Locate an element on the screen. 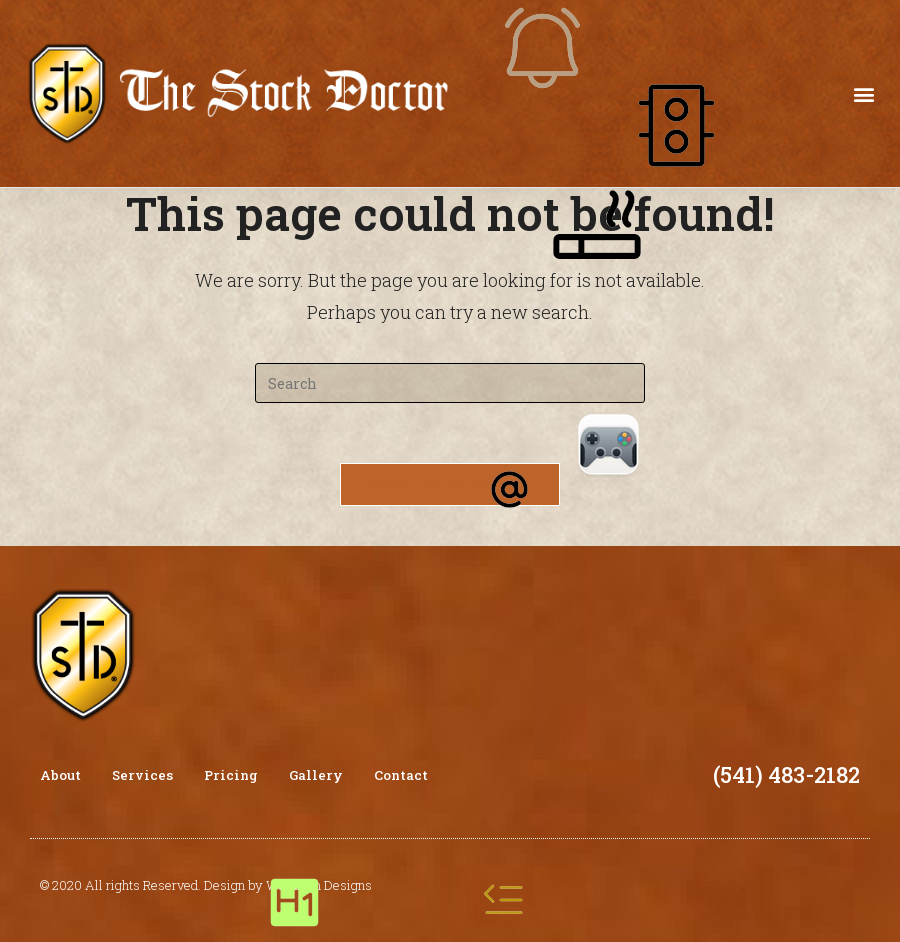  traffic or transportation settings is located at coordinates (676, 125).